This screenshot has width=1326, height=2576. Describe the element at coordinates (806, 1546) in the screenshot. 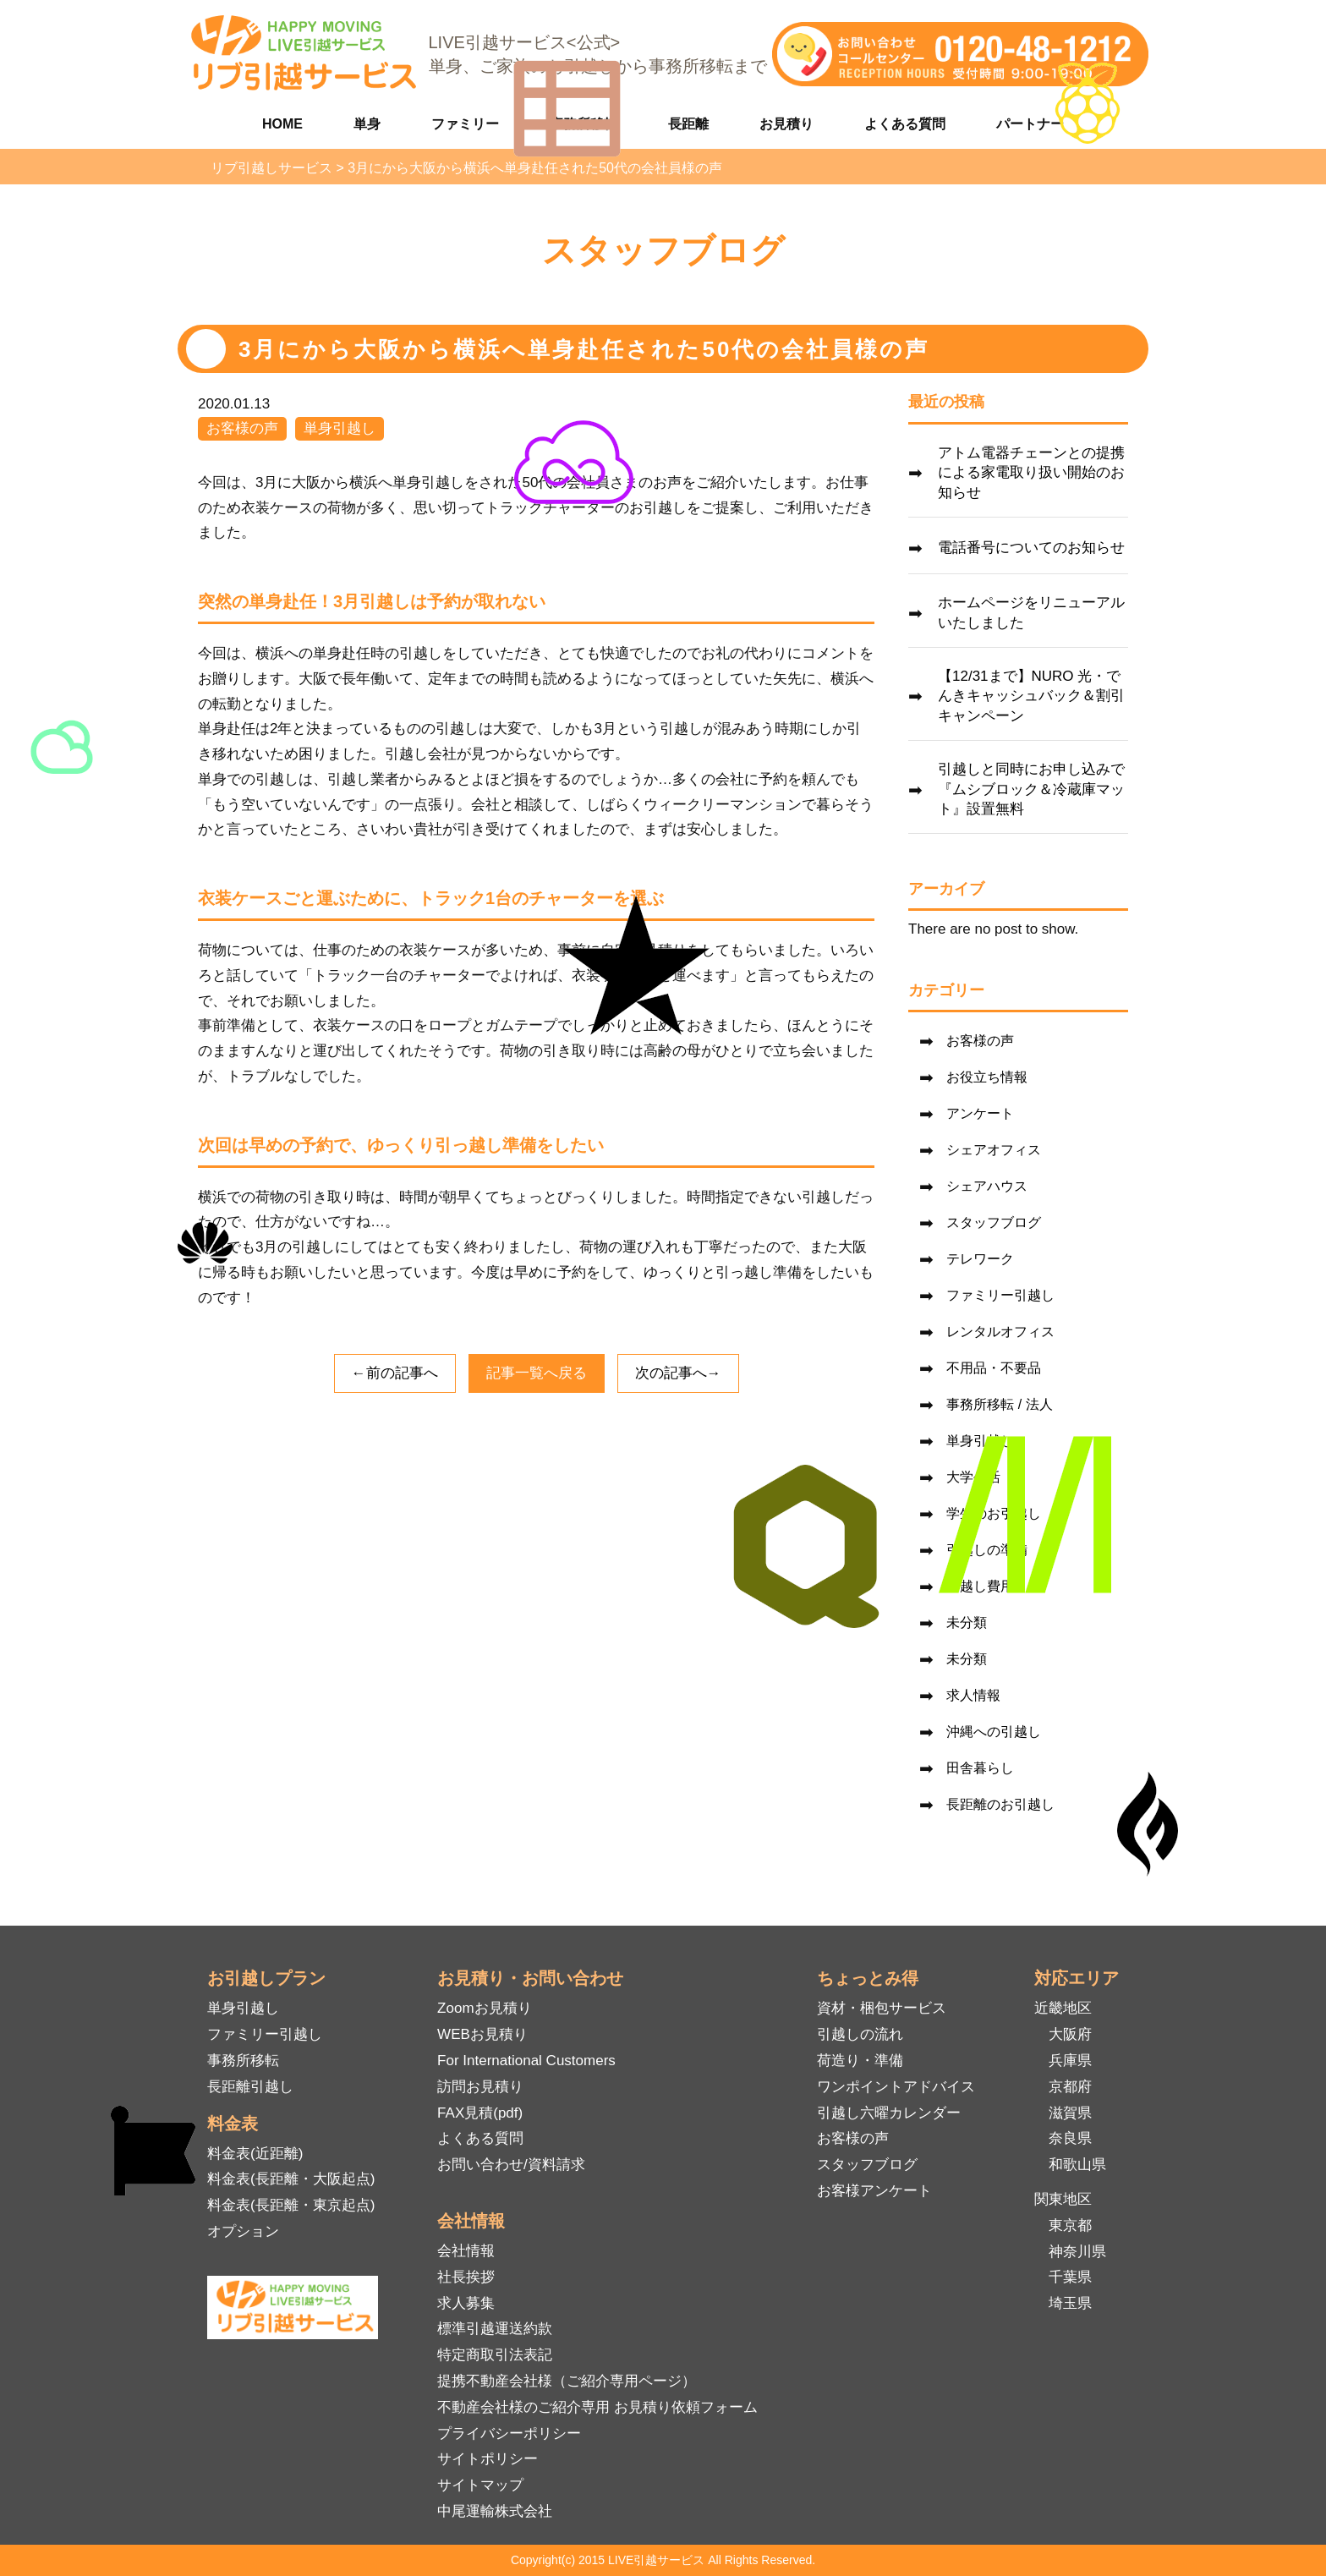

I see `qubes os logo` at that location.